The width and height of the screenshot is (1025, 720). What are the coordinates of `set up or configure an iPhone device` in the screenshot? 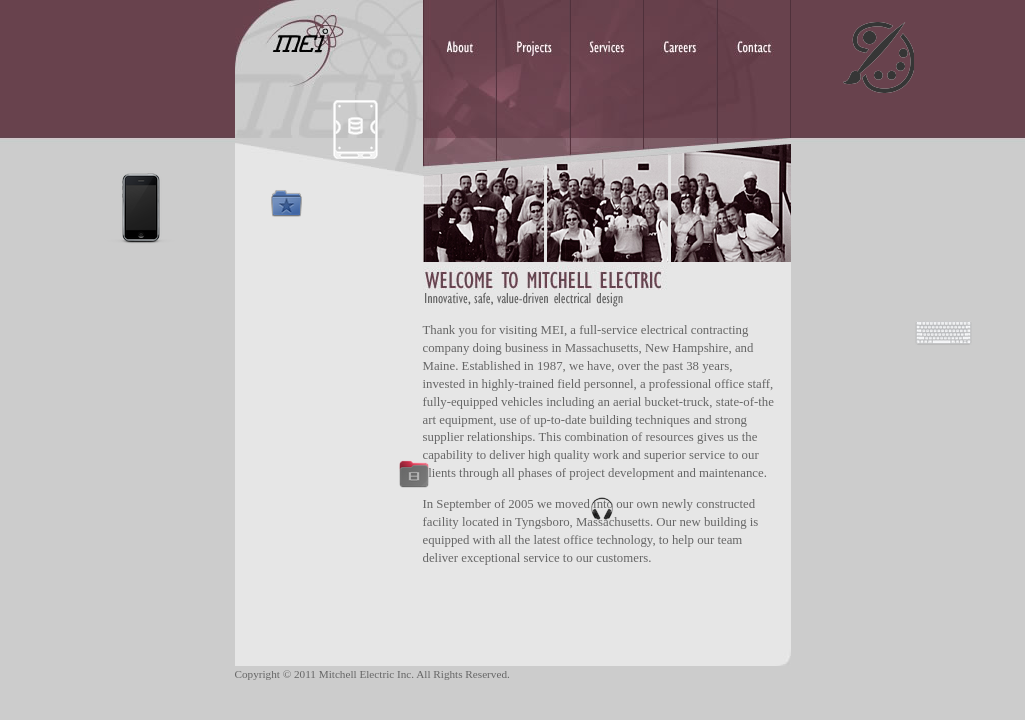 It's located at (141, 207).